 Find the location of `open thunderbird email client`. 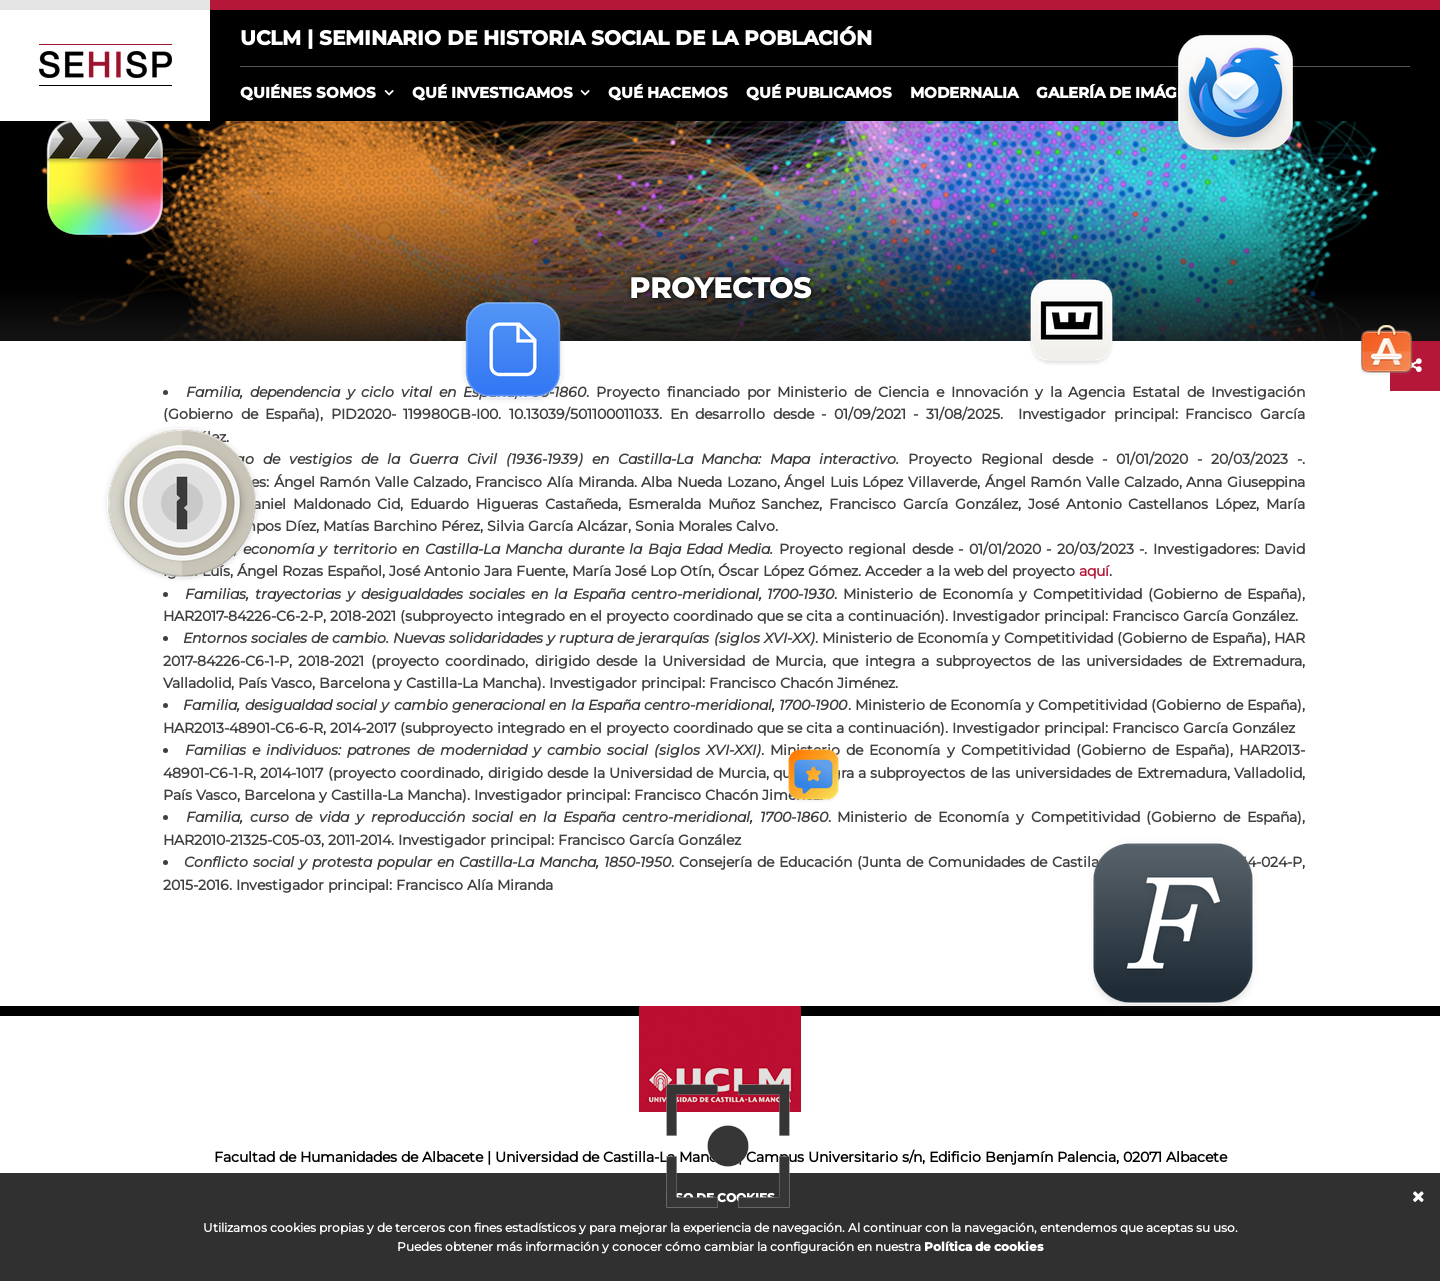

open thunderbird email client is located at coordinates (1235, 92).